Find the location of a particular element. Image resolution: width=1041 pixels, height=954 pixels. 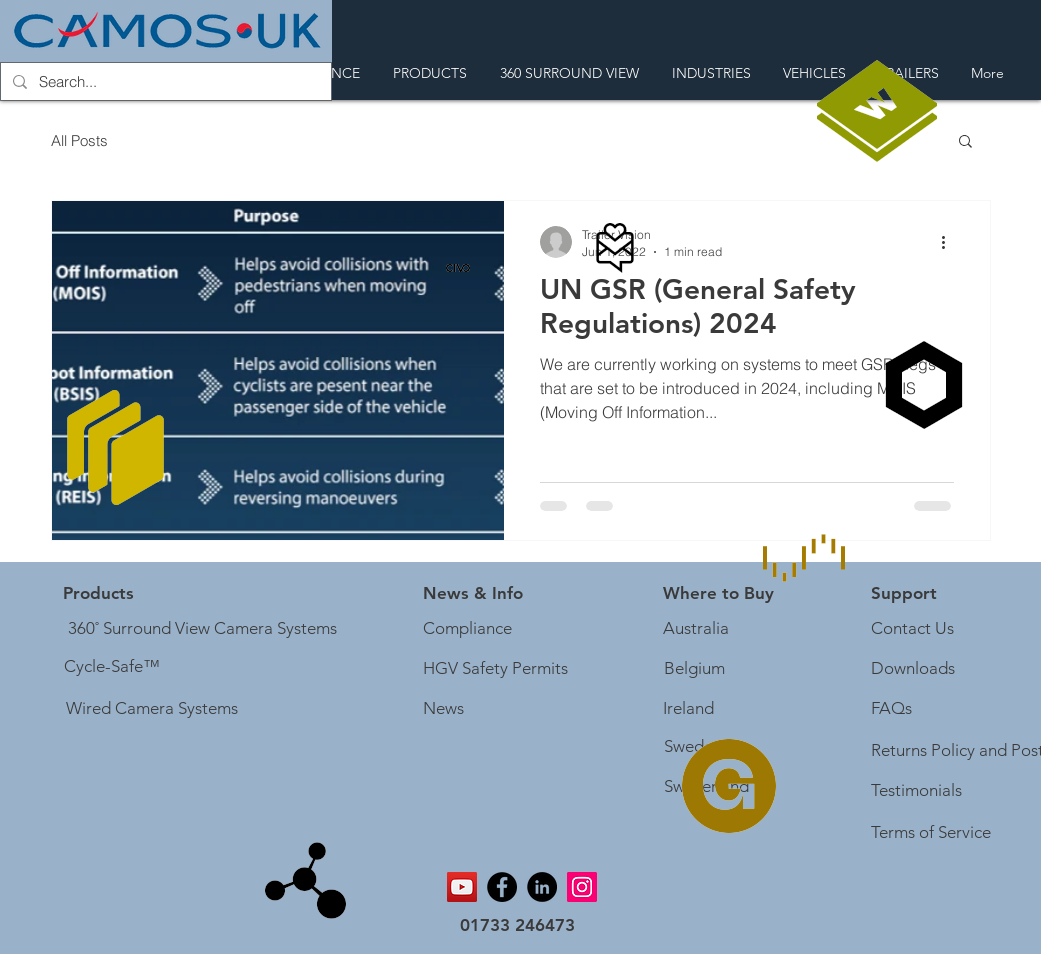

moleculer microservices framework logo is located at coordinates (305, 880).